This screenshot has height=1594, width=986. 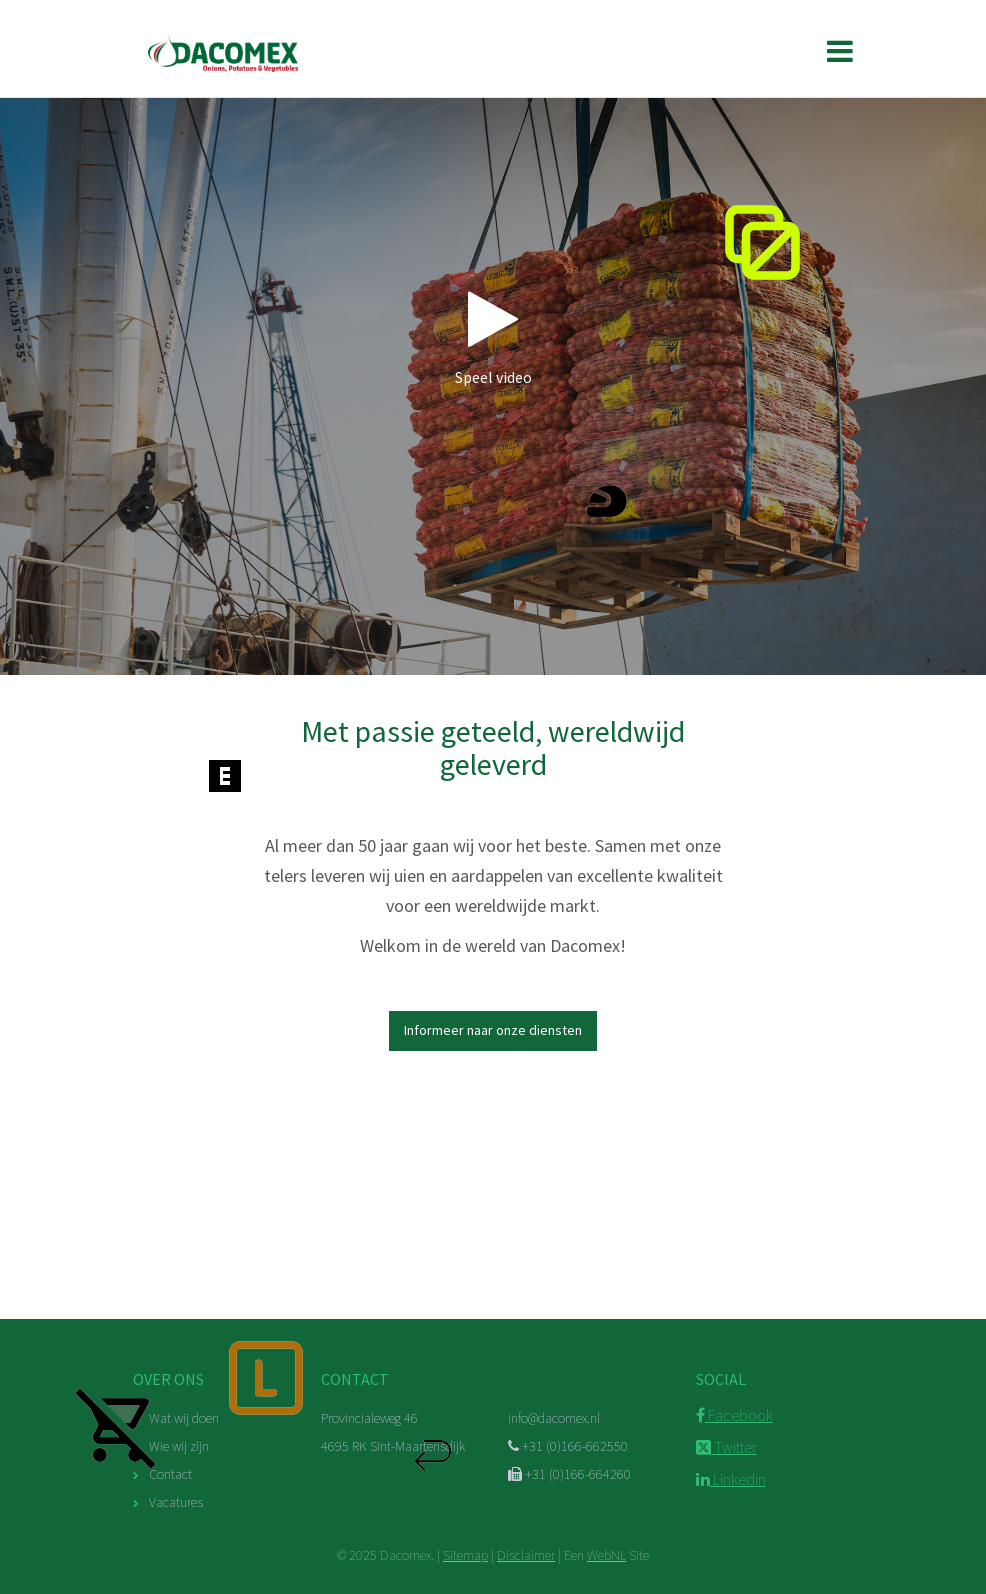 What do you see at coordinates (607, 501) in the screenshot?
I see `access motorsports or racing content` at bounding box center [607, 501].